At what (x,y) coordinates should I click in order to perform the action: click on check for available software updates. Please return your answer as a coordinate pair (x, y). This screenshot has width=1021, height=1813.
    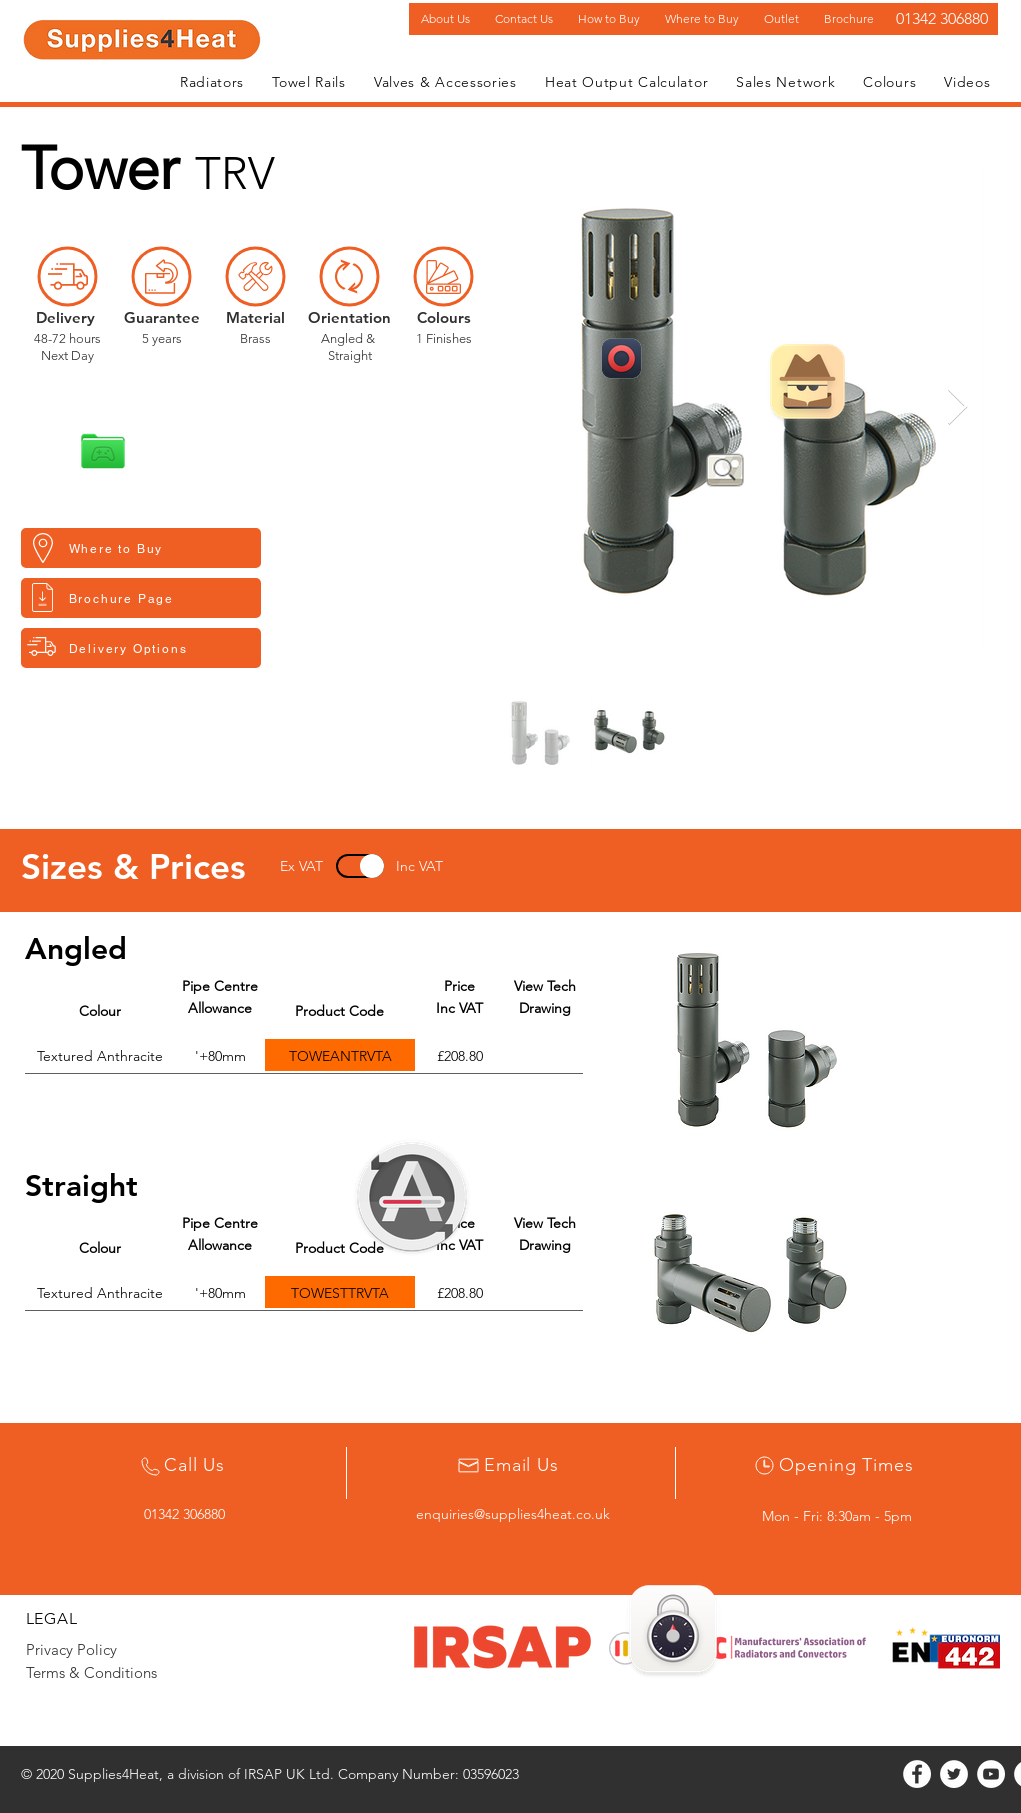
    Looking at the image, I should click on (412, 1197).